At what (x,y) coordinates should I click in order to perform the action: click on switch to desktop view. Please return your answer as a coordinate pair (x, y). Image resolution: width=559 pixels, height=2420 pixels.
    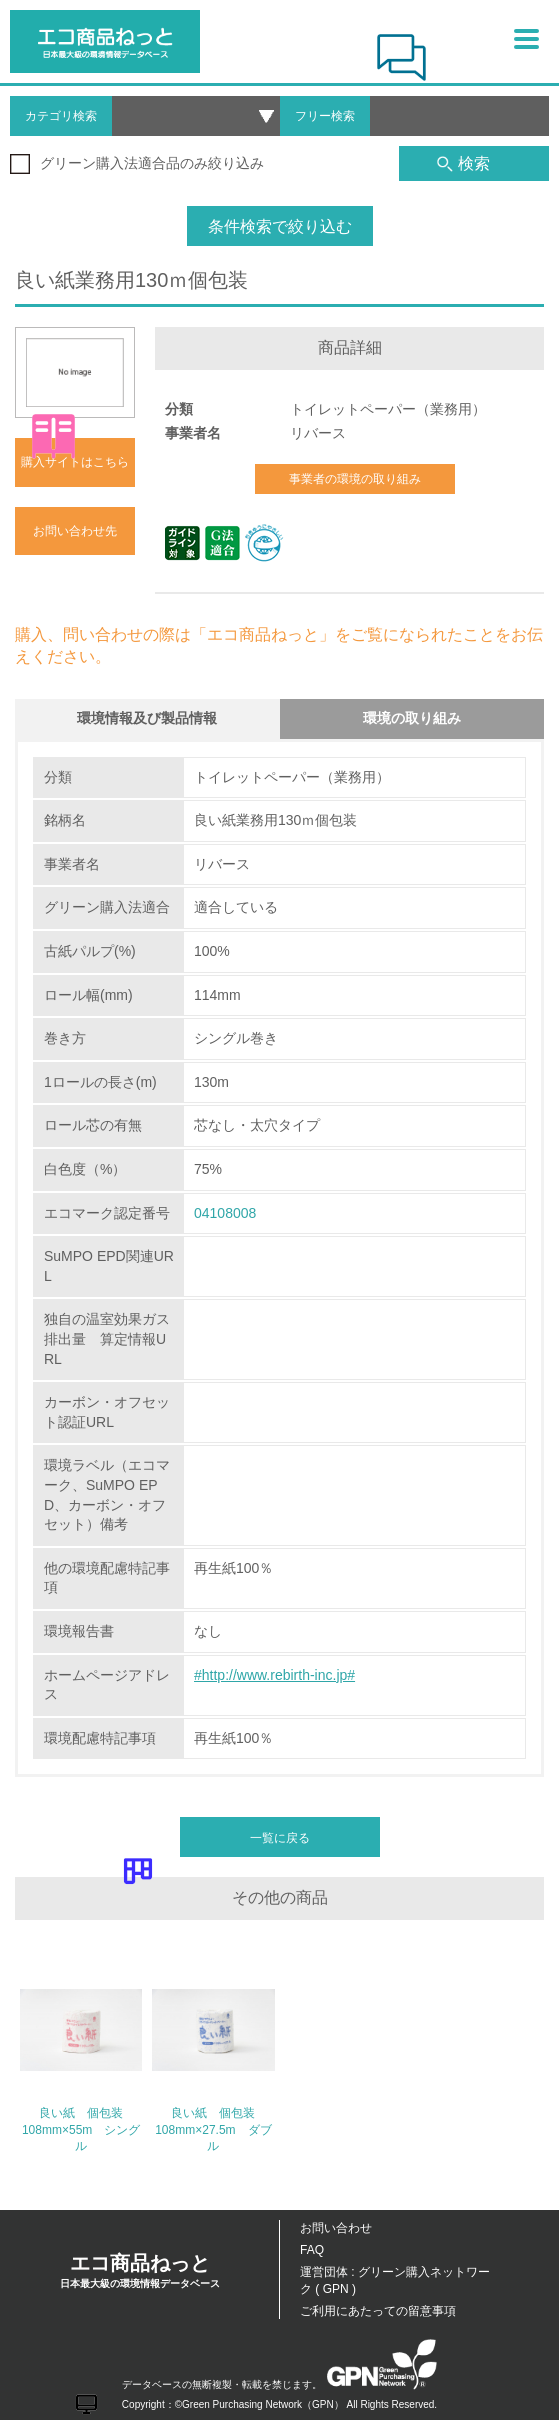
    Looking at the image, I should click on (86, 2403).